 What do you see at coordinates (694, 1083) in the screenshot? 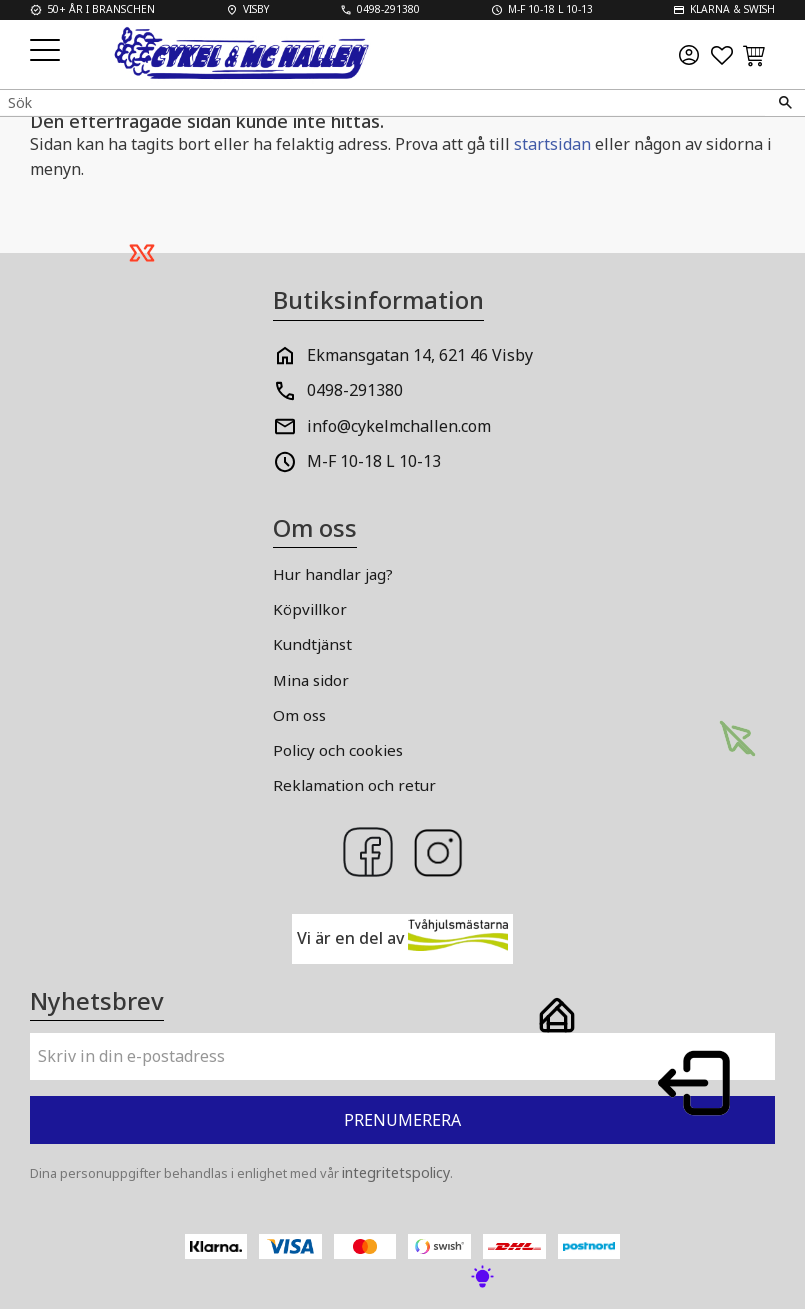
I see `log out of your account` at bounding box center [694, 1083].